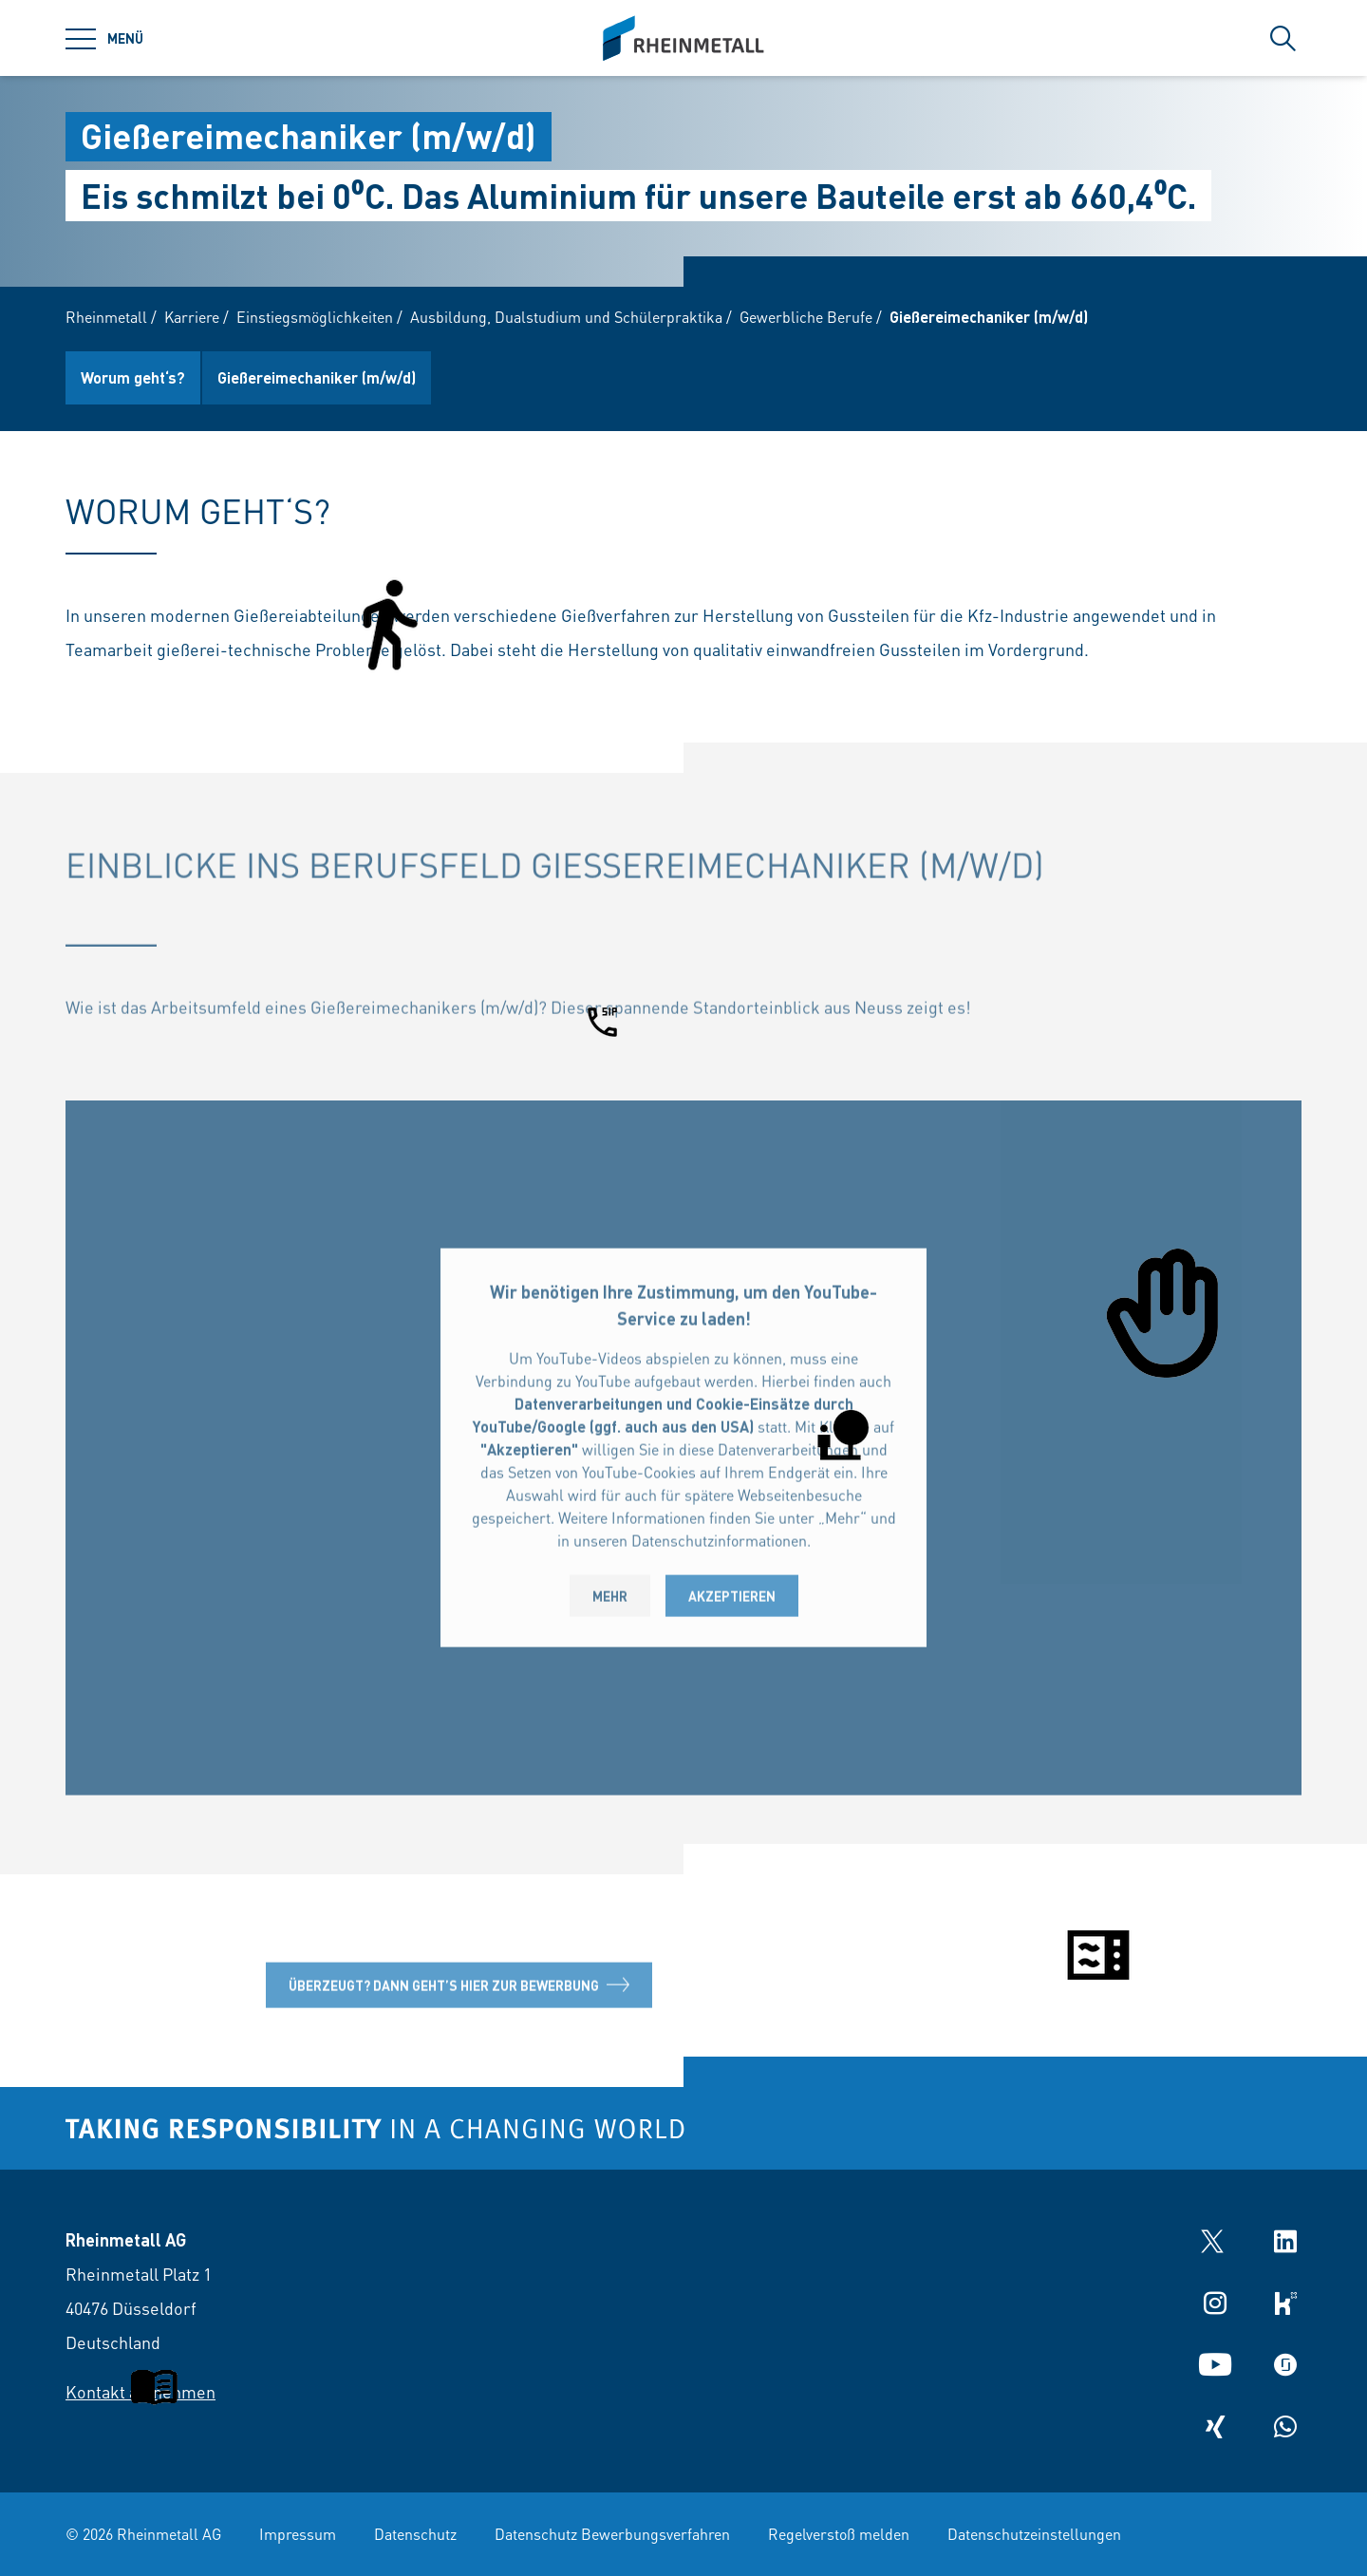  What do you see at coordinates (1098, 1955) in the screenshot?
I see `access microwave controls or settings` at bounding box center [1098, 1955].